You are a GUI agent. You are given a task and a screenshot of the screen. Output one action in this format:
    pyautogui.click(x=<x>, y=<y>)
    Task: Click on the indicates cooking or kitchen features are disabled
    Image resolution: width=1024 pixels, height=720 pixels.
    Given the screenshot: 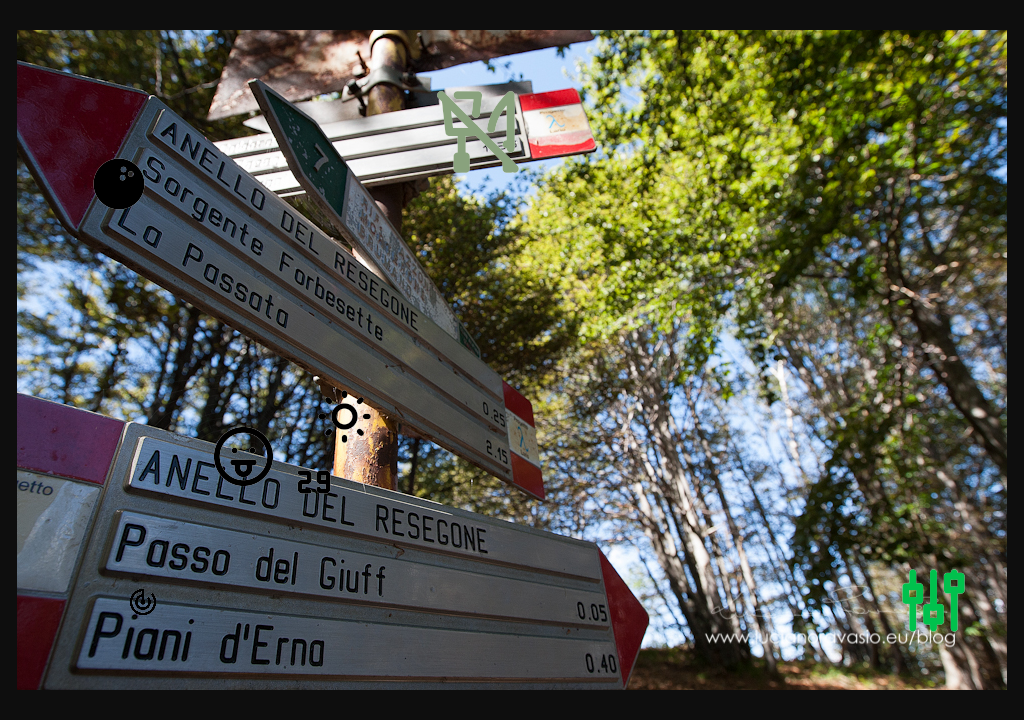 What is the action you would take?
    pyautogui.click(x=478, y=132)
    